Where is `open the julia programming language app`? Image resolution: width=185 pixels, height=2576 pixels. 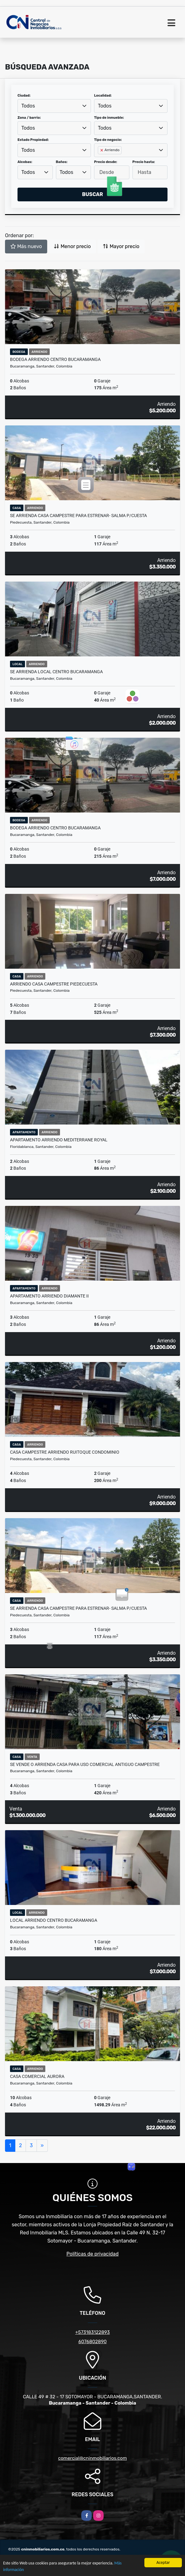 open the julia programming language app is located at coordinates (132, 696).